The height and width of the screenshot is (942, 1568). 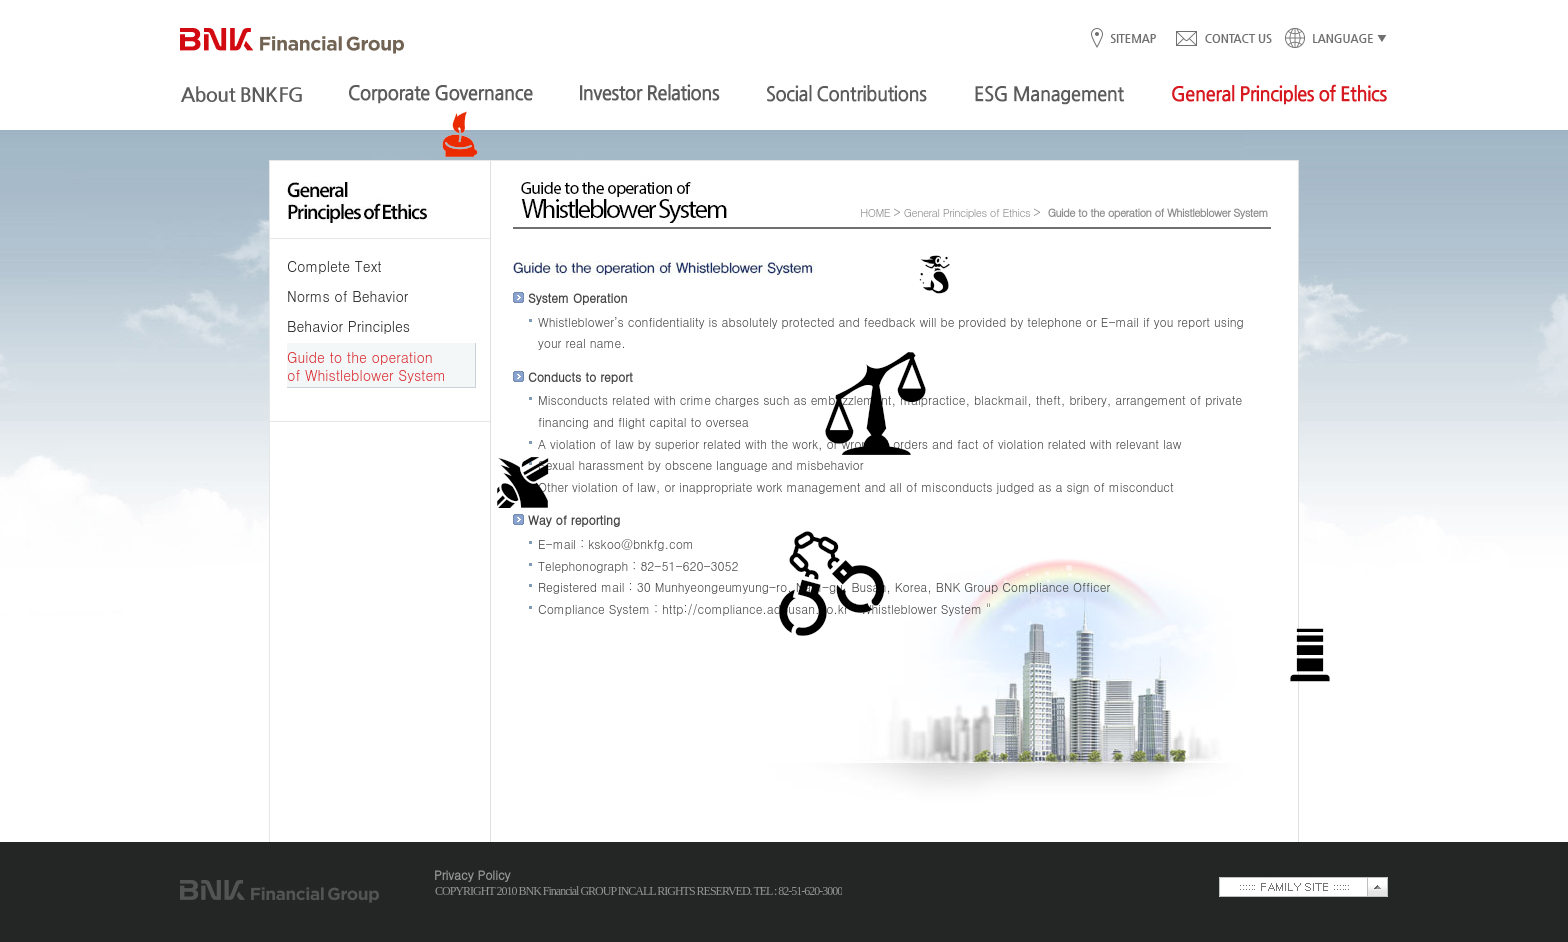 I want to click on indicates unfair or biased judgment, so click(x=875, y=403).